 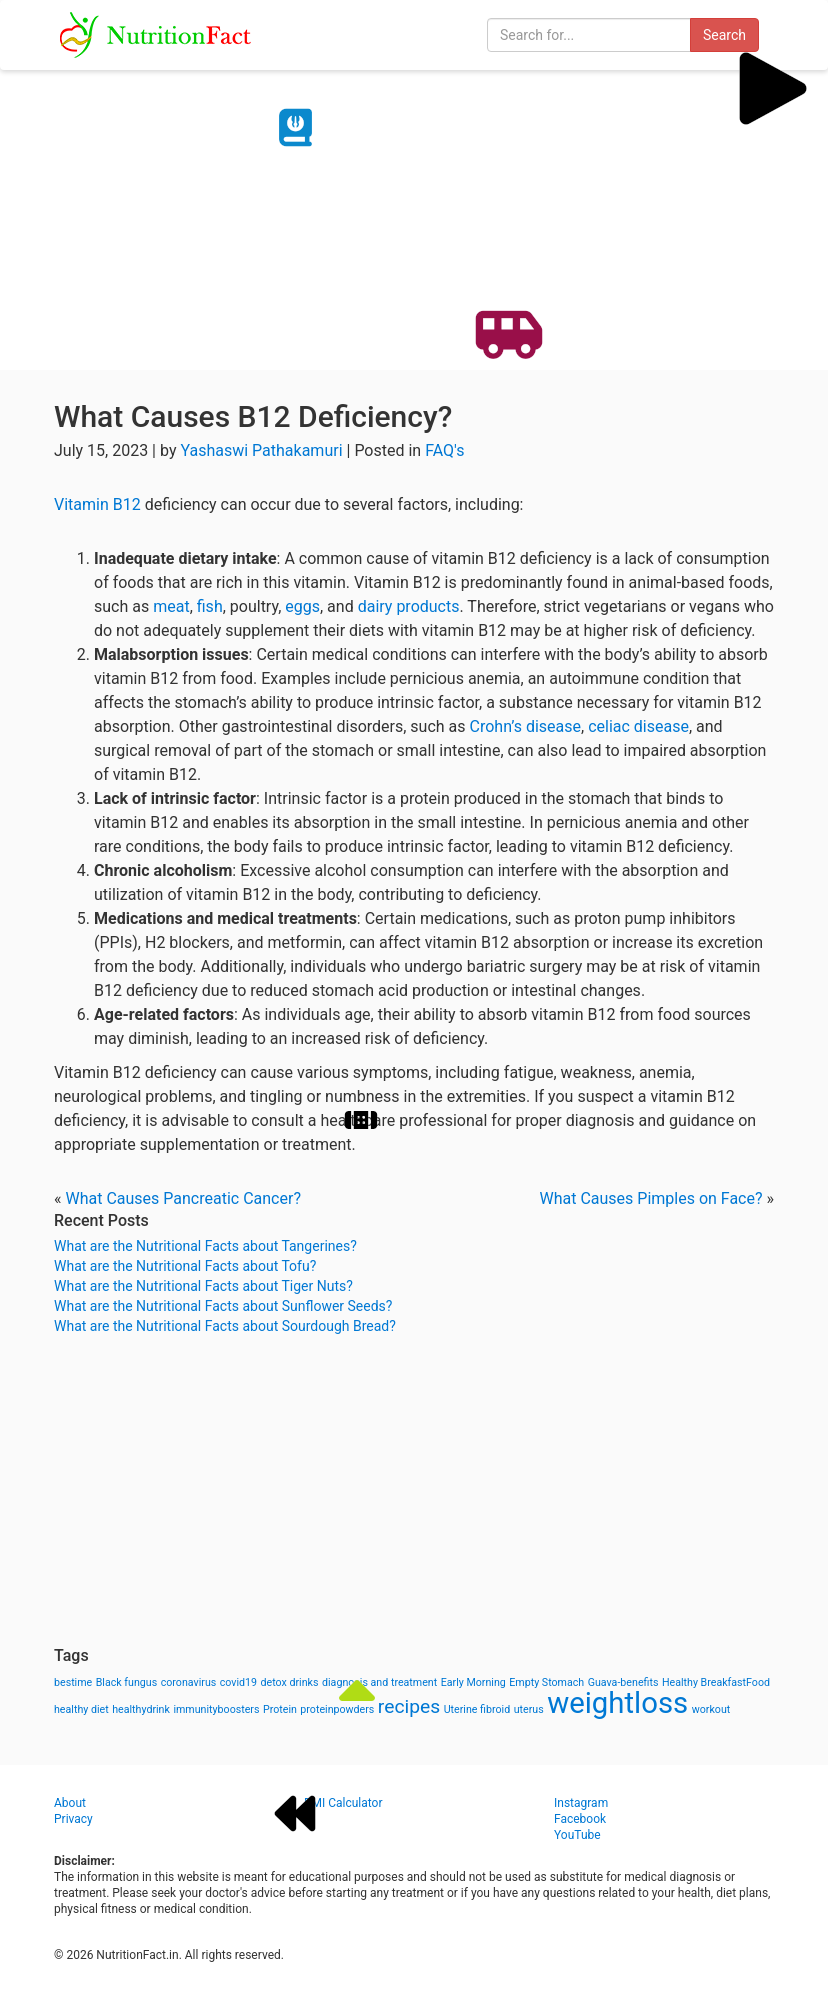 I want to click on access shuttle or transportation services, so click(x=509, y=333).